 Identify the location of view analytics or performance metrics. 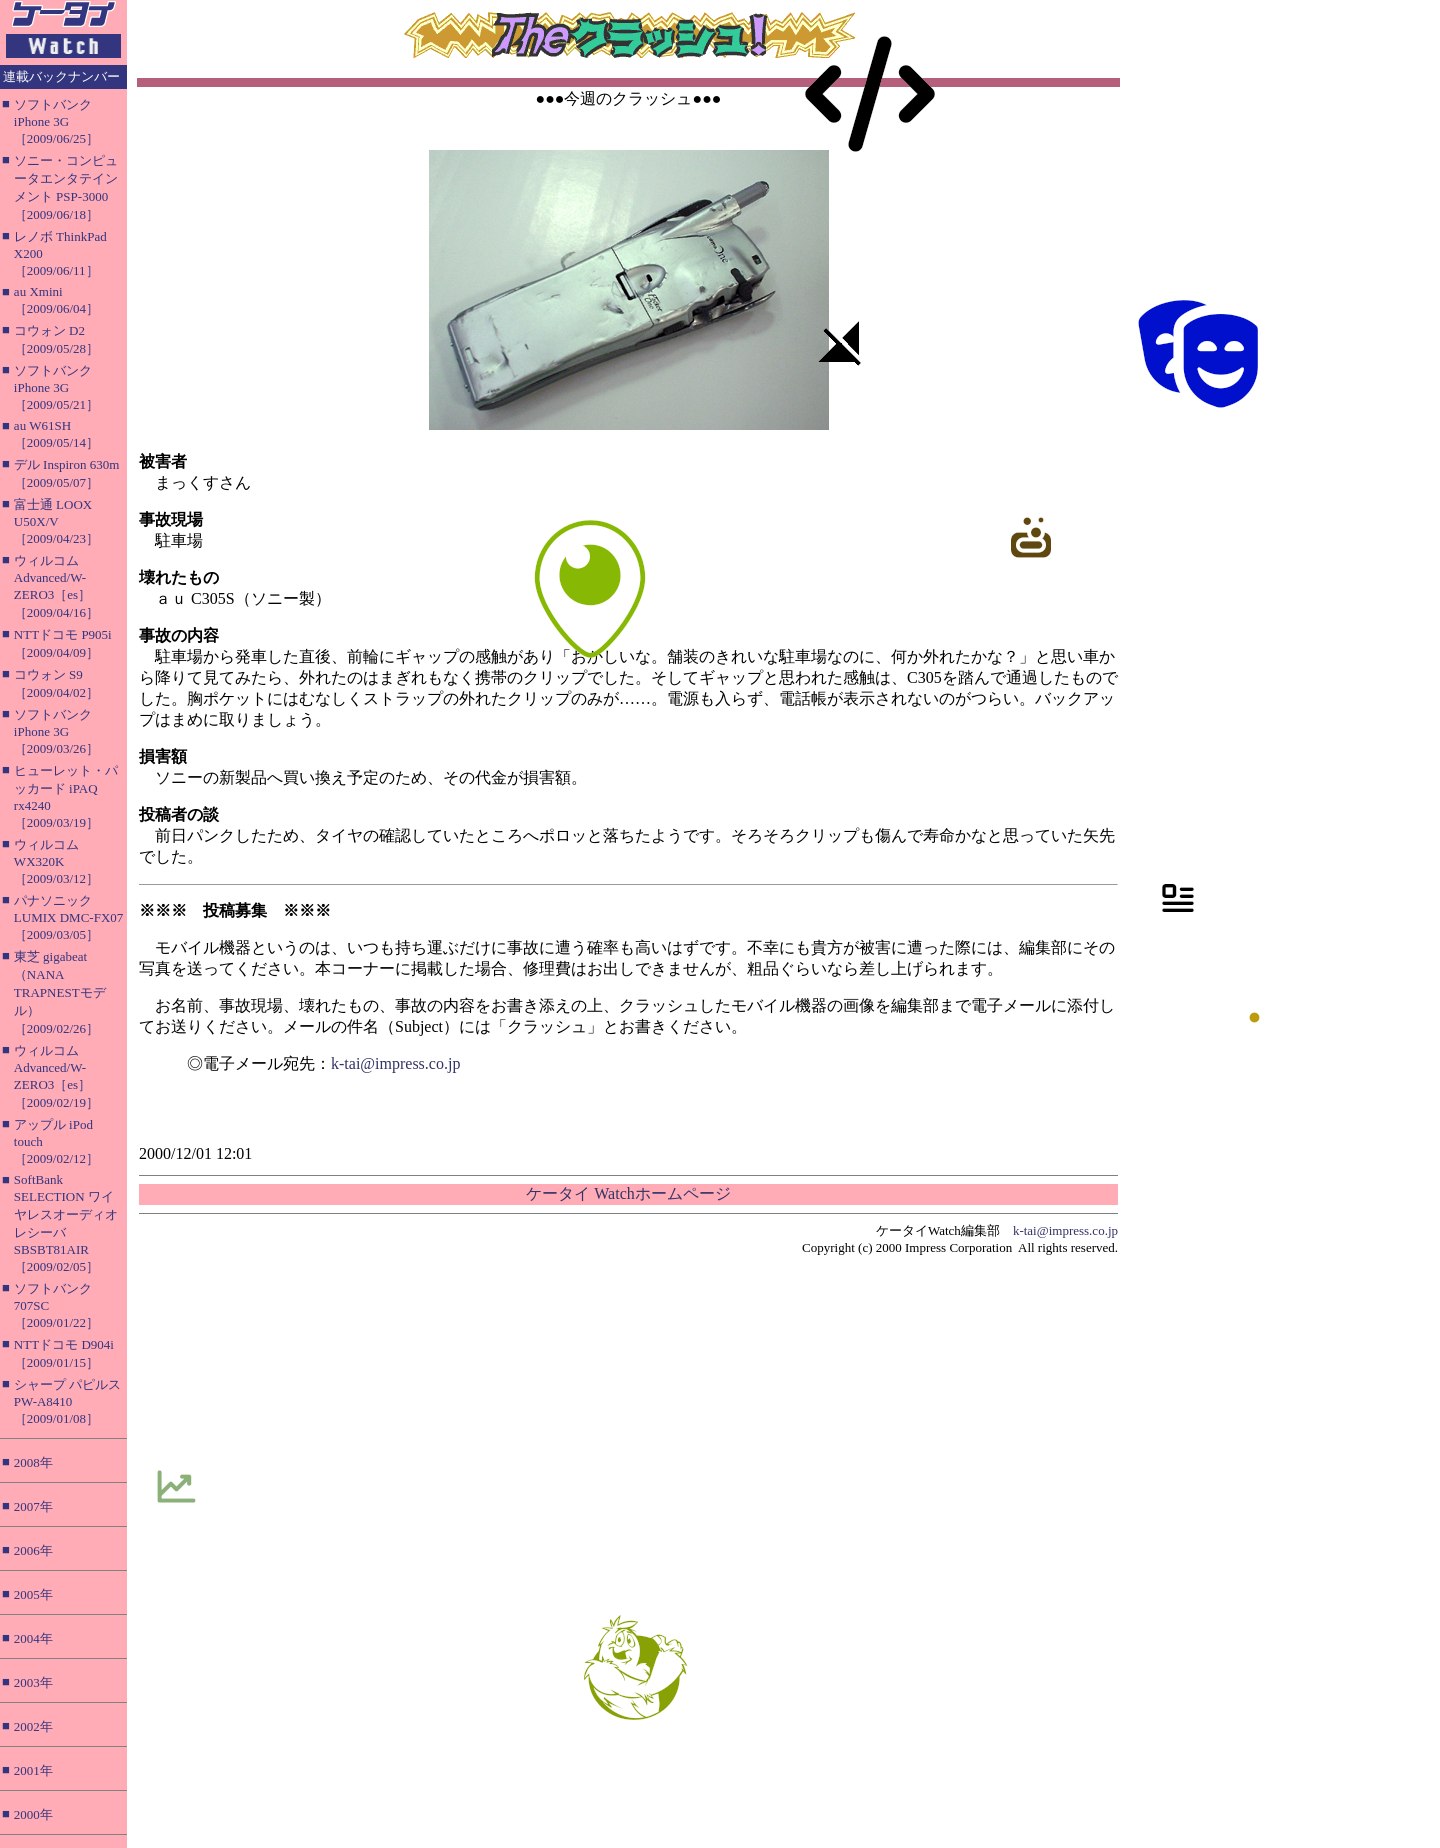
(176, 1486).